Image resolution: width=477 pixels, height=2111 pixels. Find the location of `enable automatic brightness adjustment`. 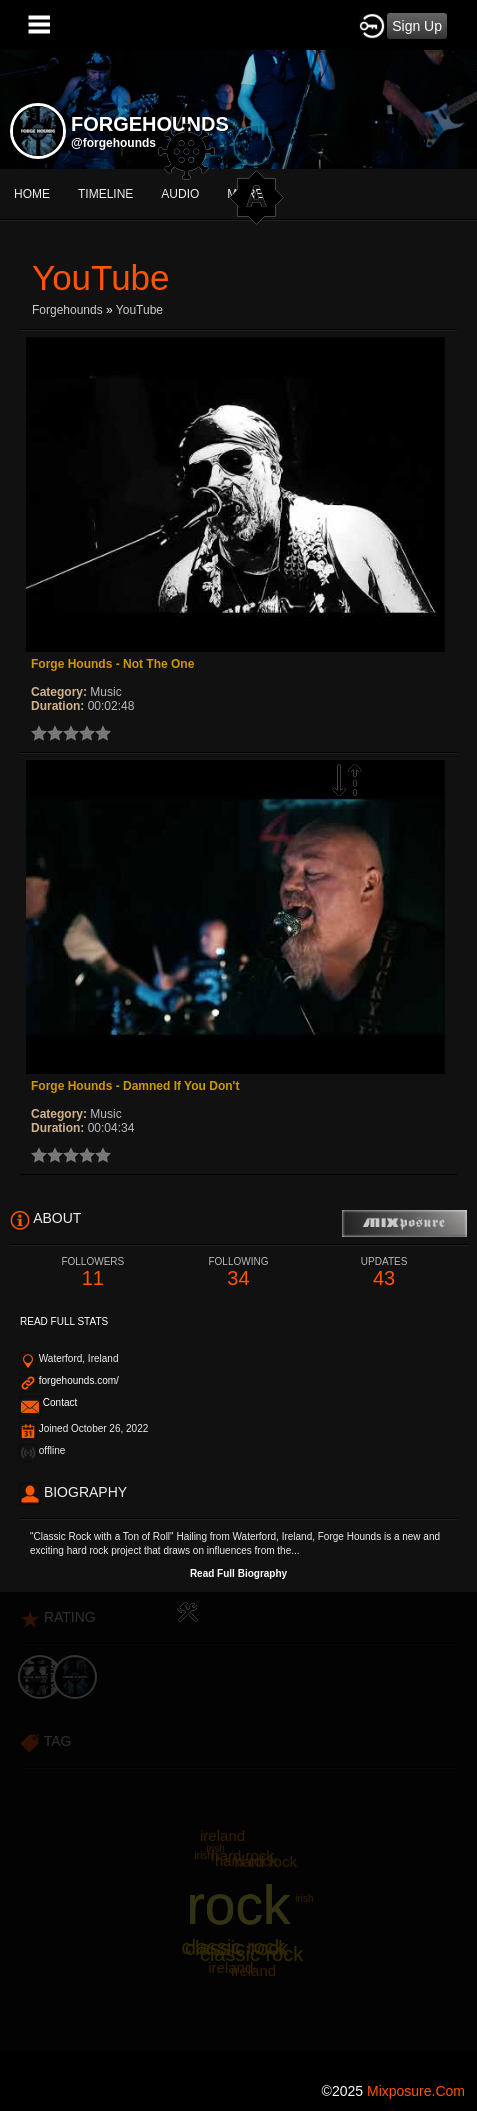

enable automatic brightness adjustment is located at coordinates (256, 197).